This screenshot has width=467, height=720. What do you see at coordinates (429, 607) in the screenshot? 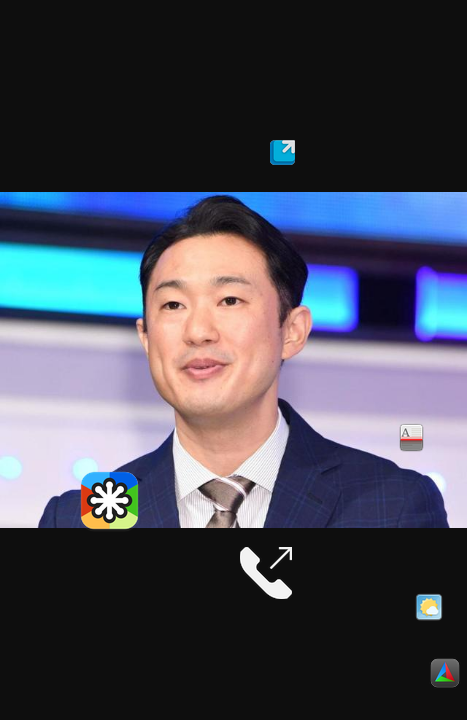
I see `open the weather app` at bounding box center [429, 607].